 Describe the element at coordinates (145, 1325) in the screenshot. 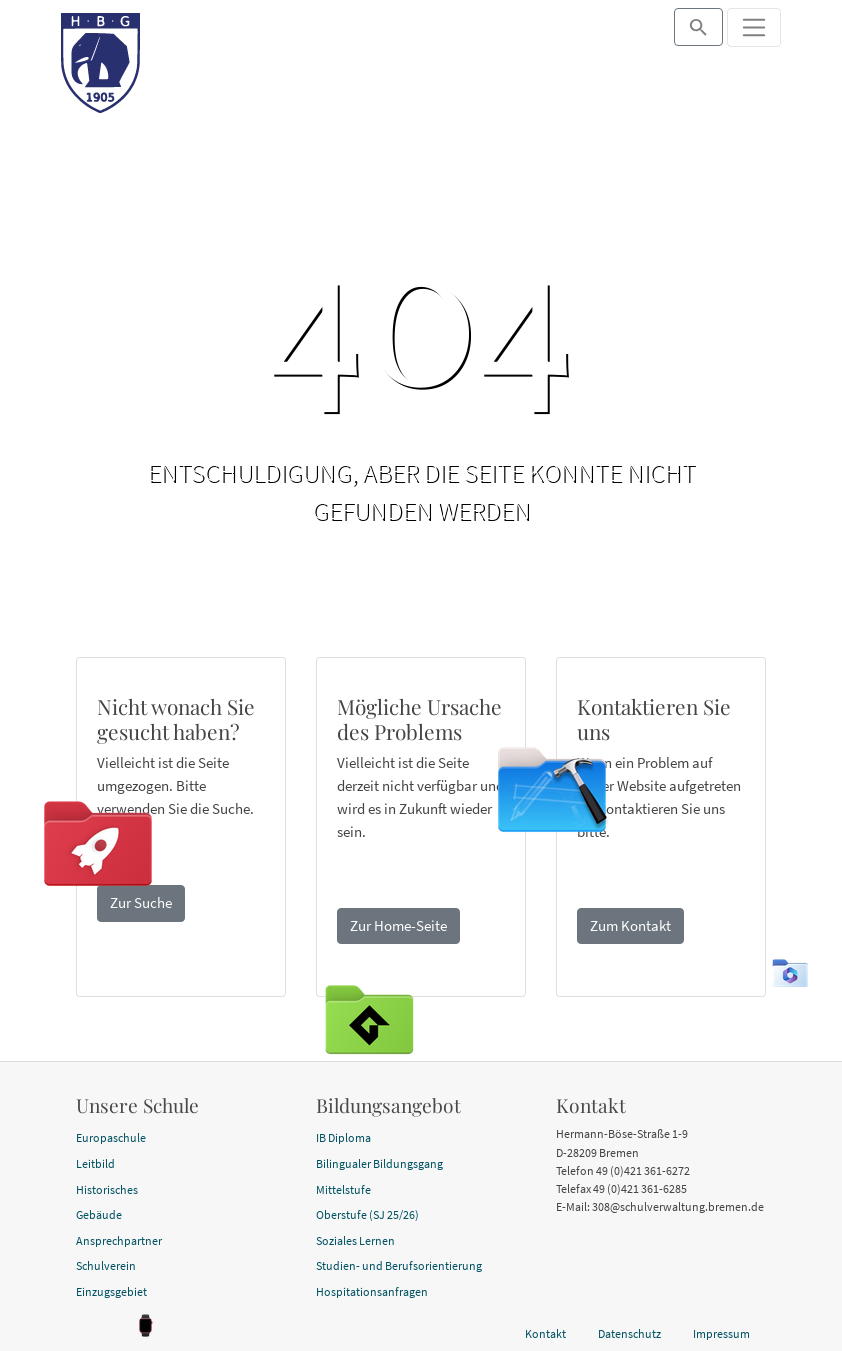

I see `apple watch series 8 device icon` at that location.